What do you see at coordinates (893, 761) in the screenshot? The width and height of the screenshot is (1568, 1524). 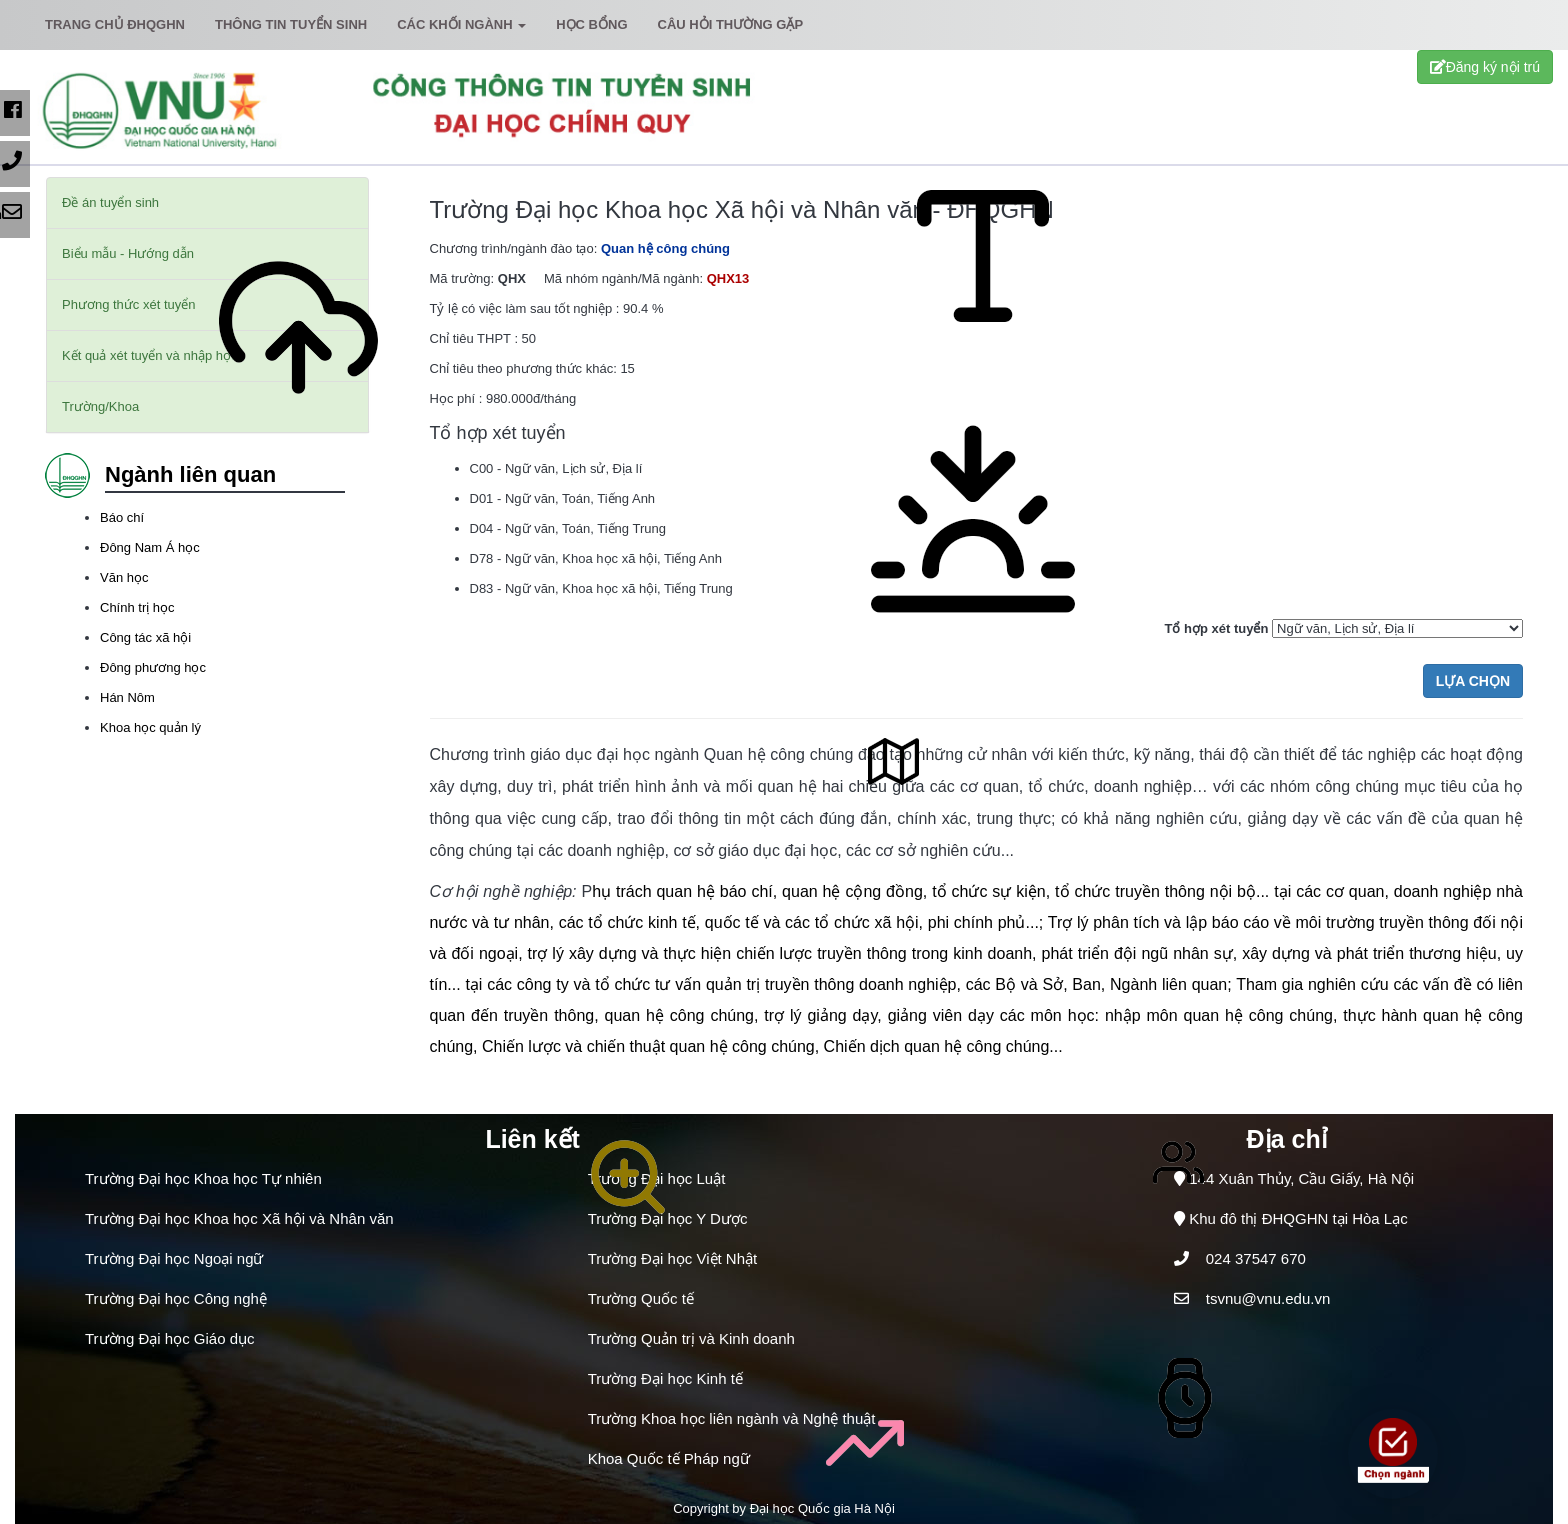 I see `view map or navigation` at bounding box center [893, 761].